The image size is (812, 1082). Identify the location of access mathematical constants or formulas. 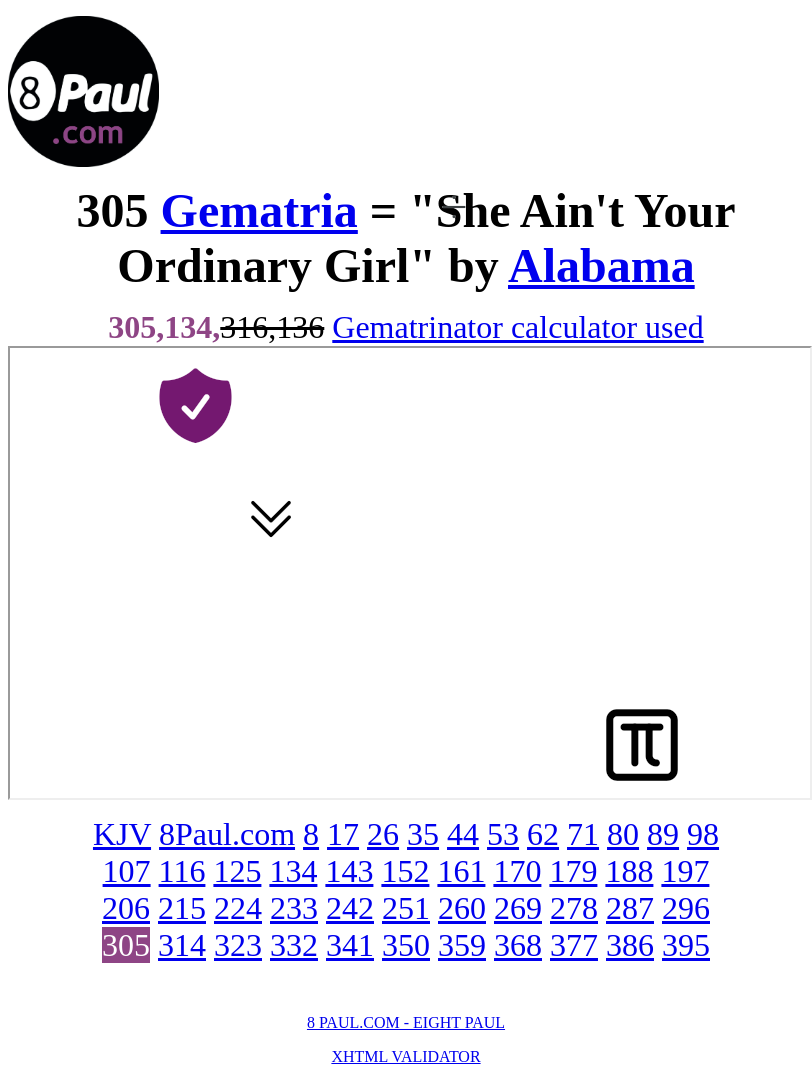
(642, 745).